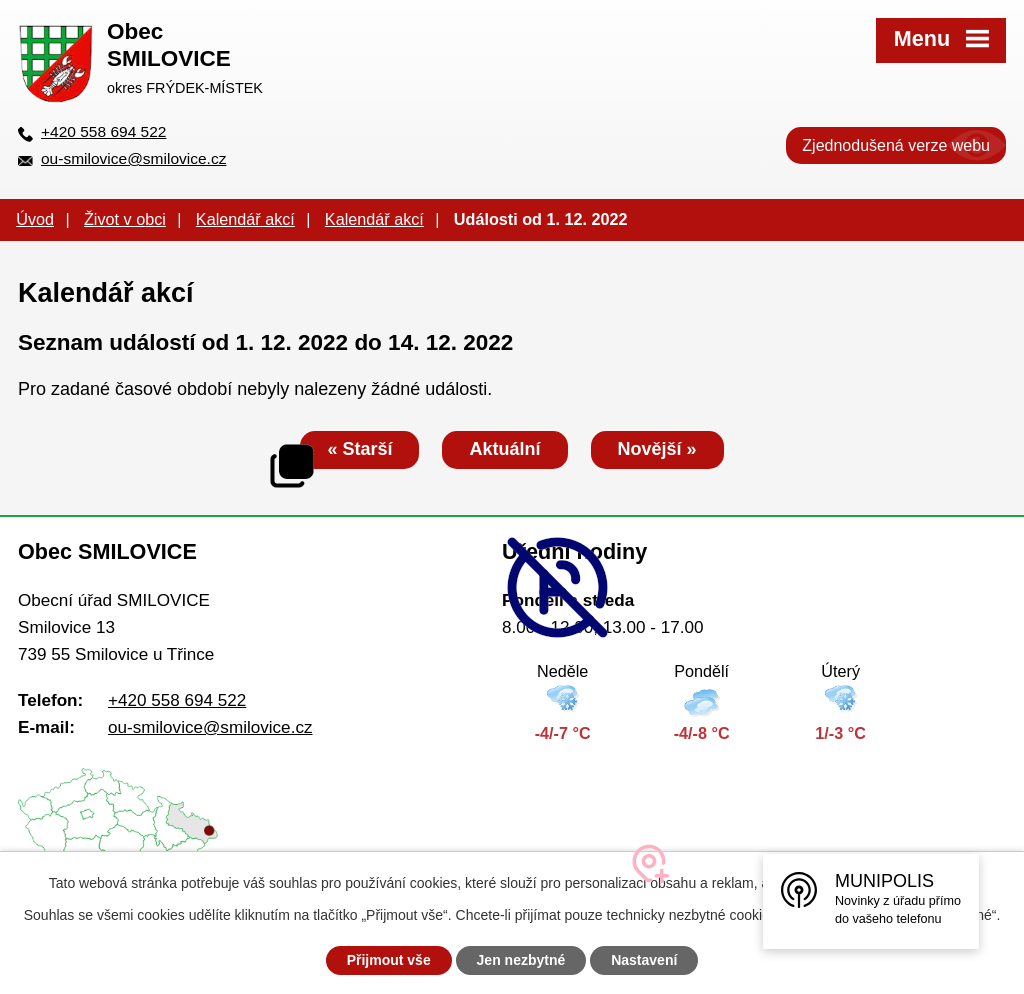 The width and height of the screenshot is (1024, 994). Describe the element at coordinates (649, 863) in the screenshot. I see `add a new location pin` at that location.